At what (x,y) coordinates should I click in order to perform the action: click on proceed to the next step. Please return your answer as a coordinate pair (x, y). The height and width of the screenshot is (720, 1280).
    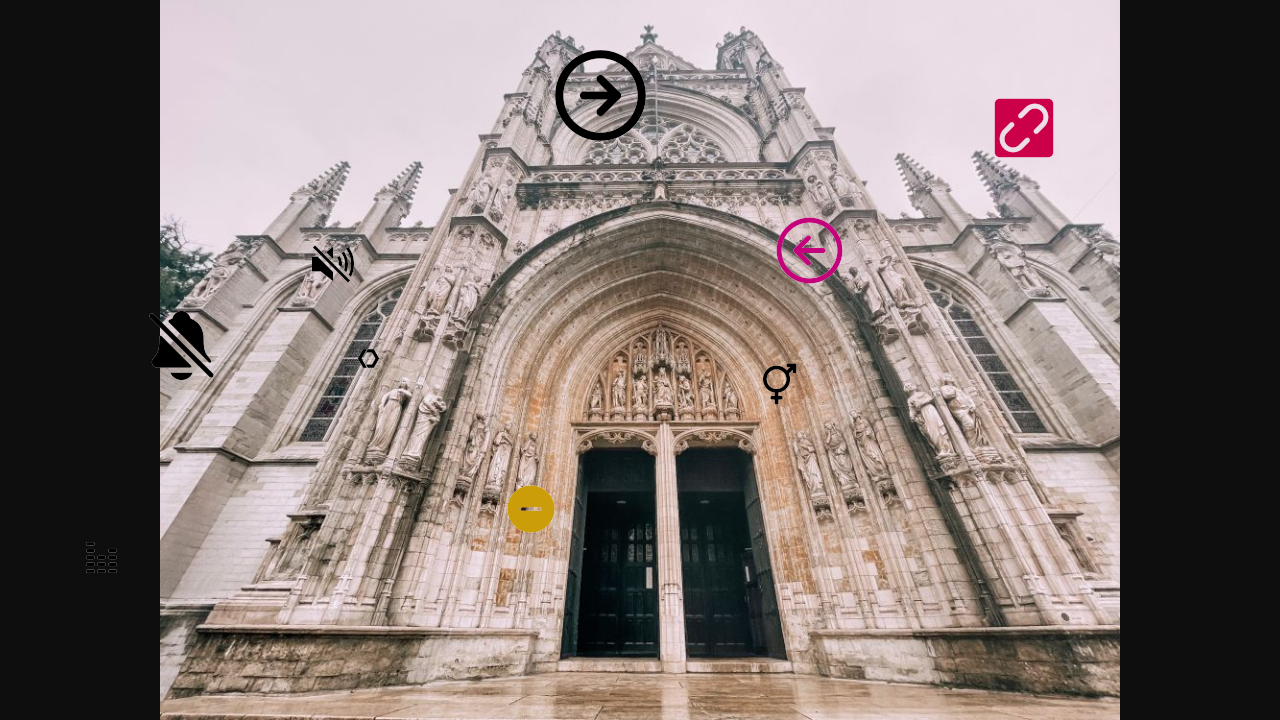
    Looking at the image, I should click on (600, 95).